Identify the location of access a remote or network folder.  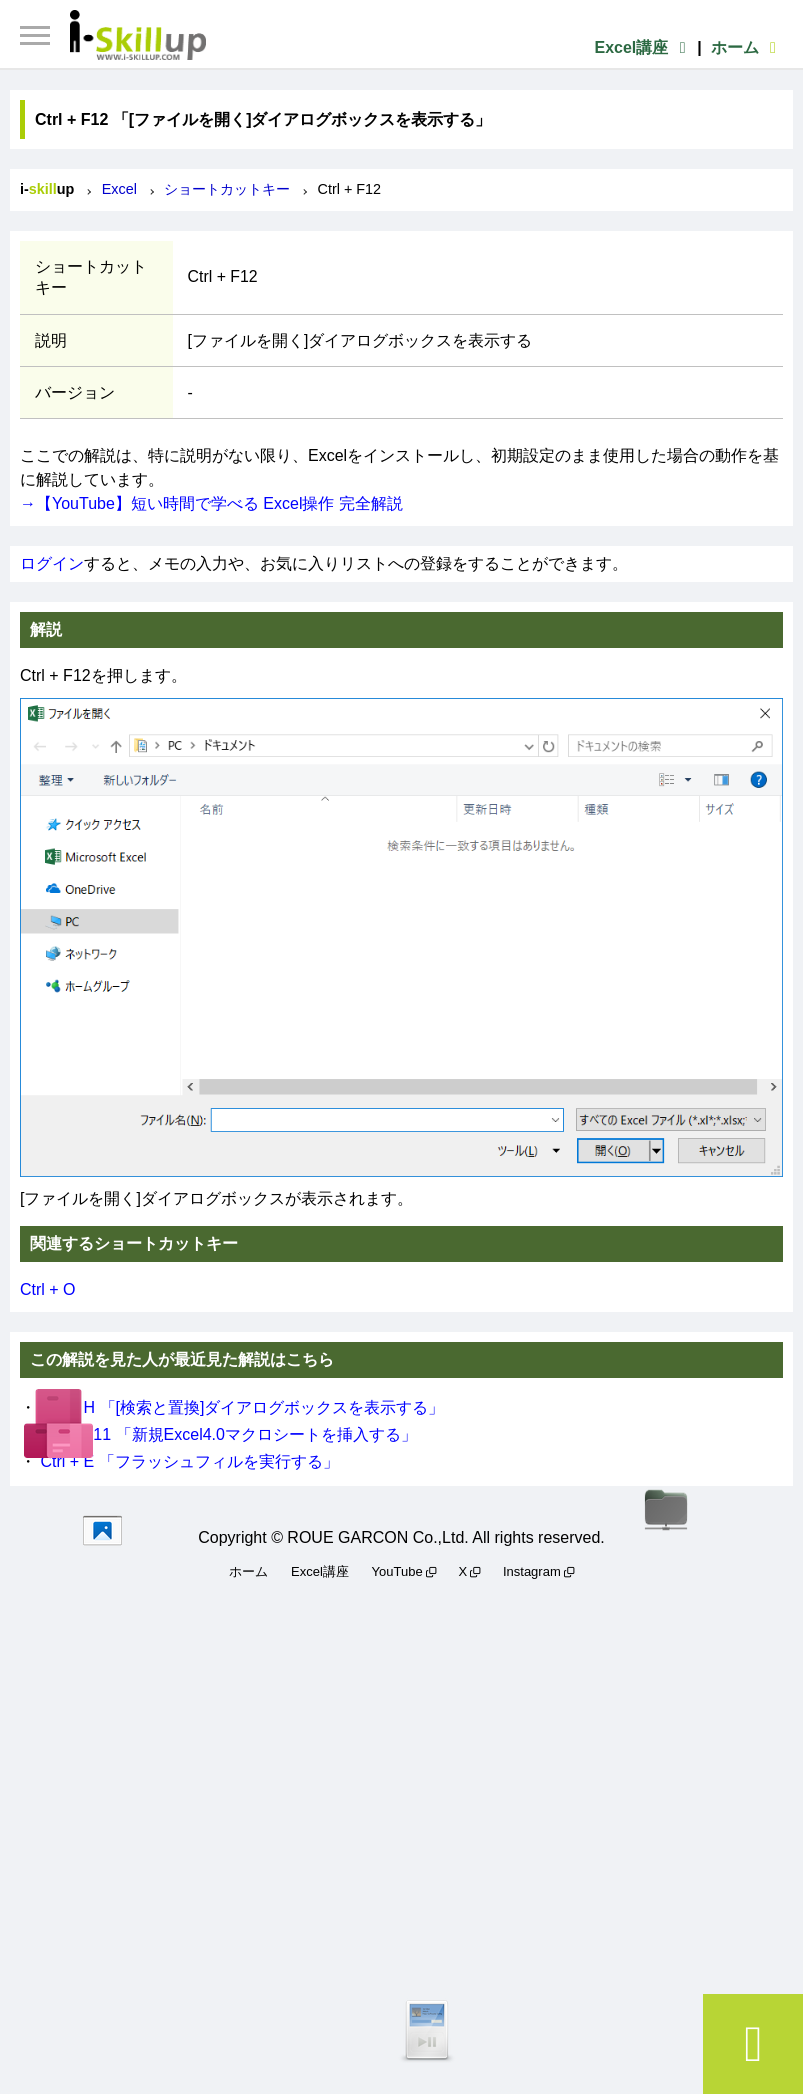
(666, 1509).